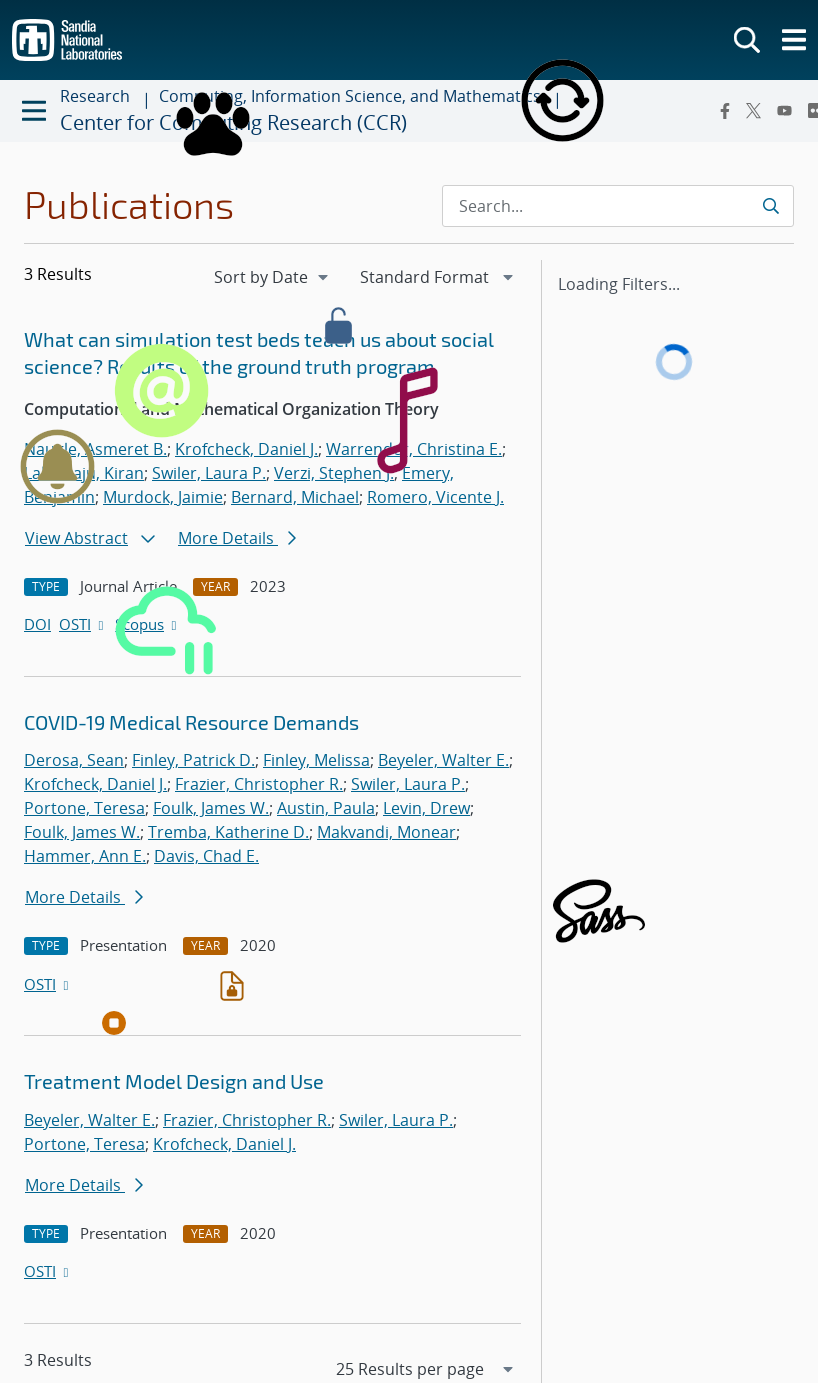 Image resolution: width=818 pixels, height=1383 pixels. Describe the element at coordinates (166, 623) in the screenshot. I see `pause cloud sync or upload` at that location.